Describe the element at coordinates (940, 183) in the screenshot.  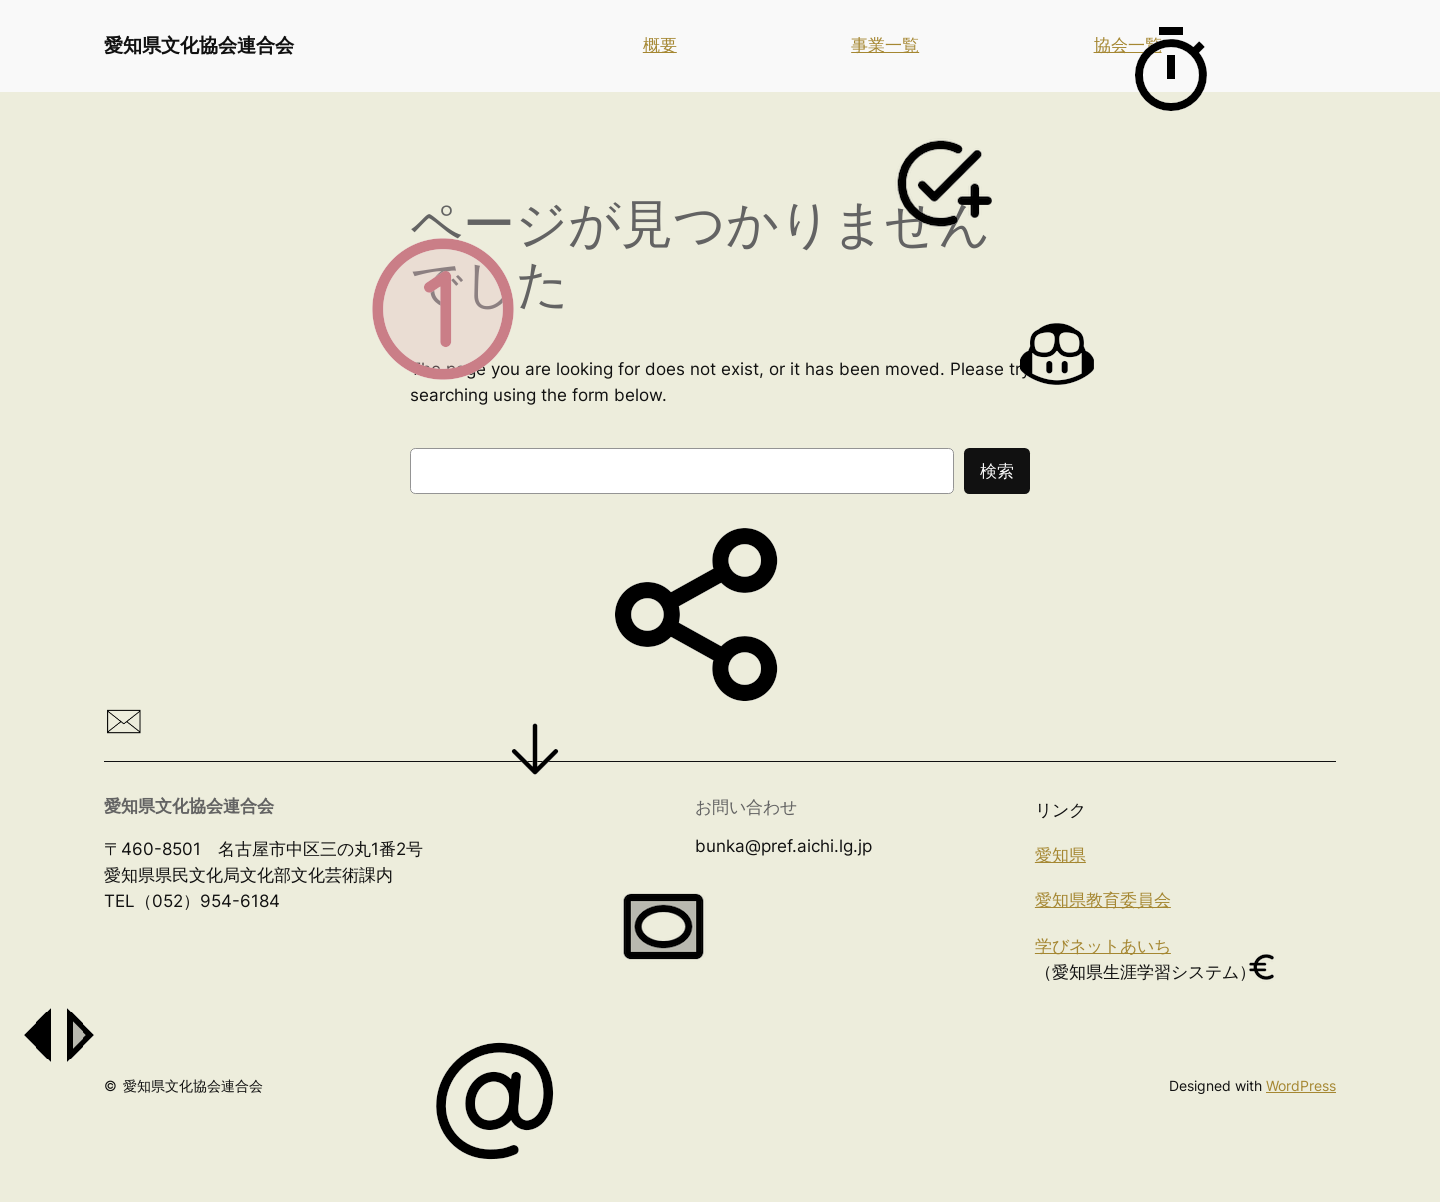
I see `add a new task to your list` at that location.